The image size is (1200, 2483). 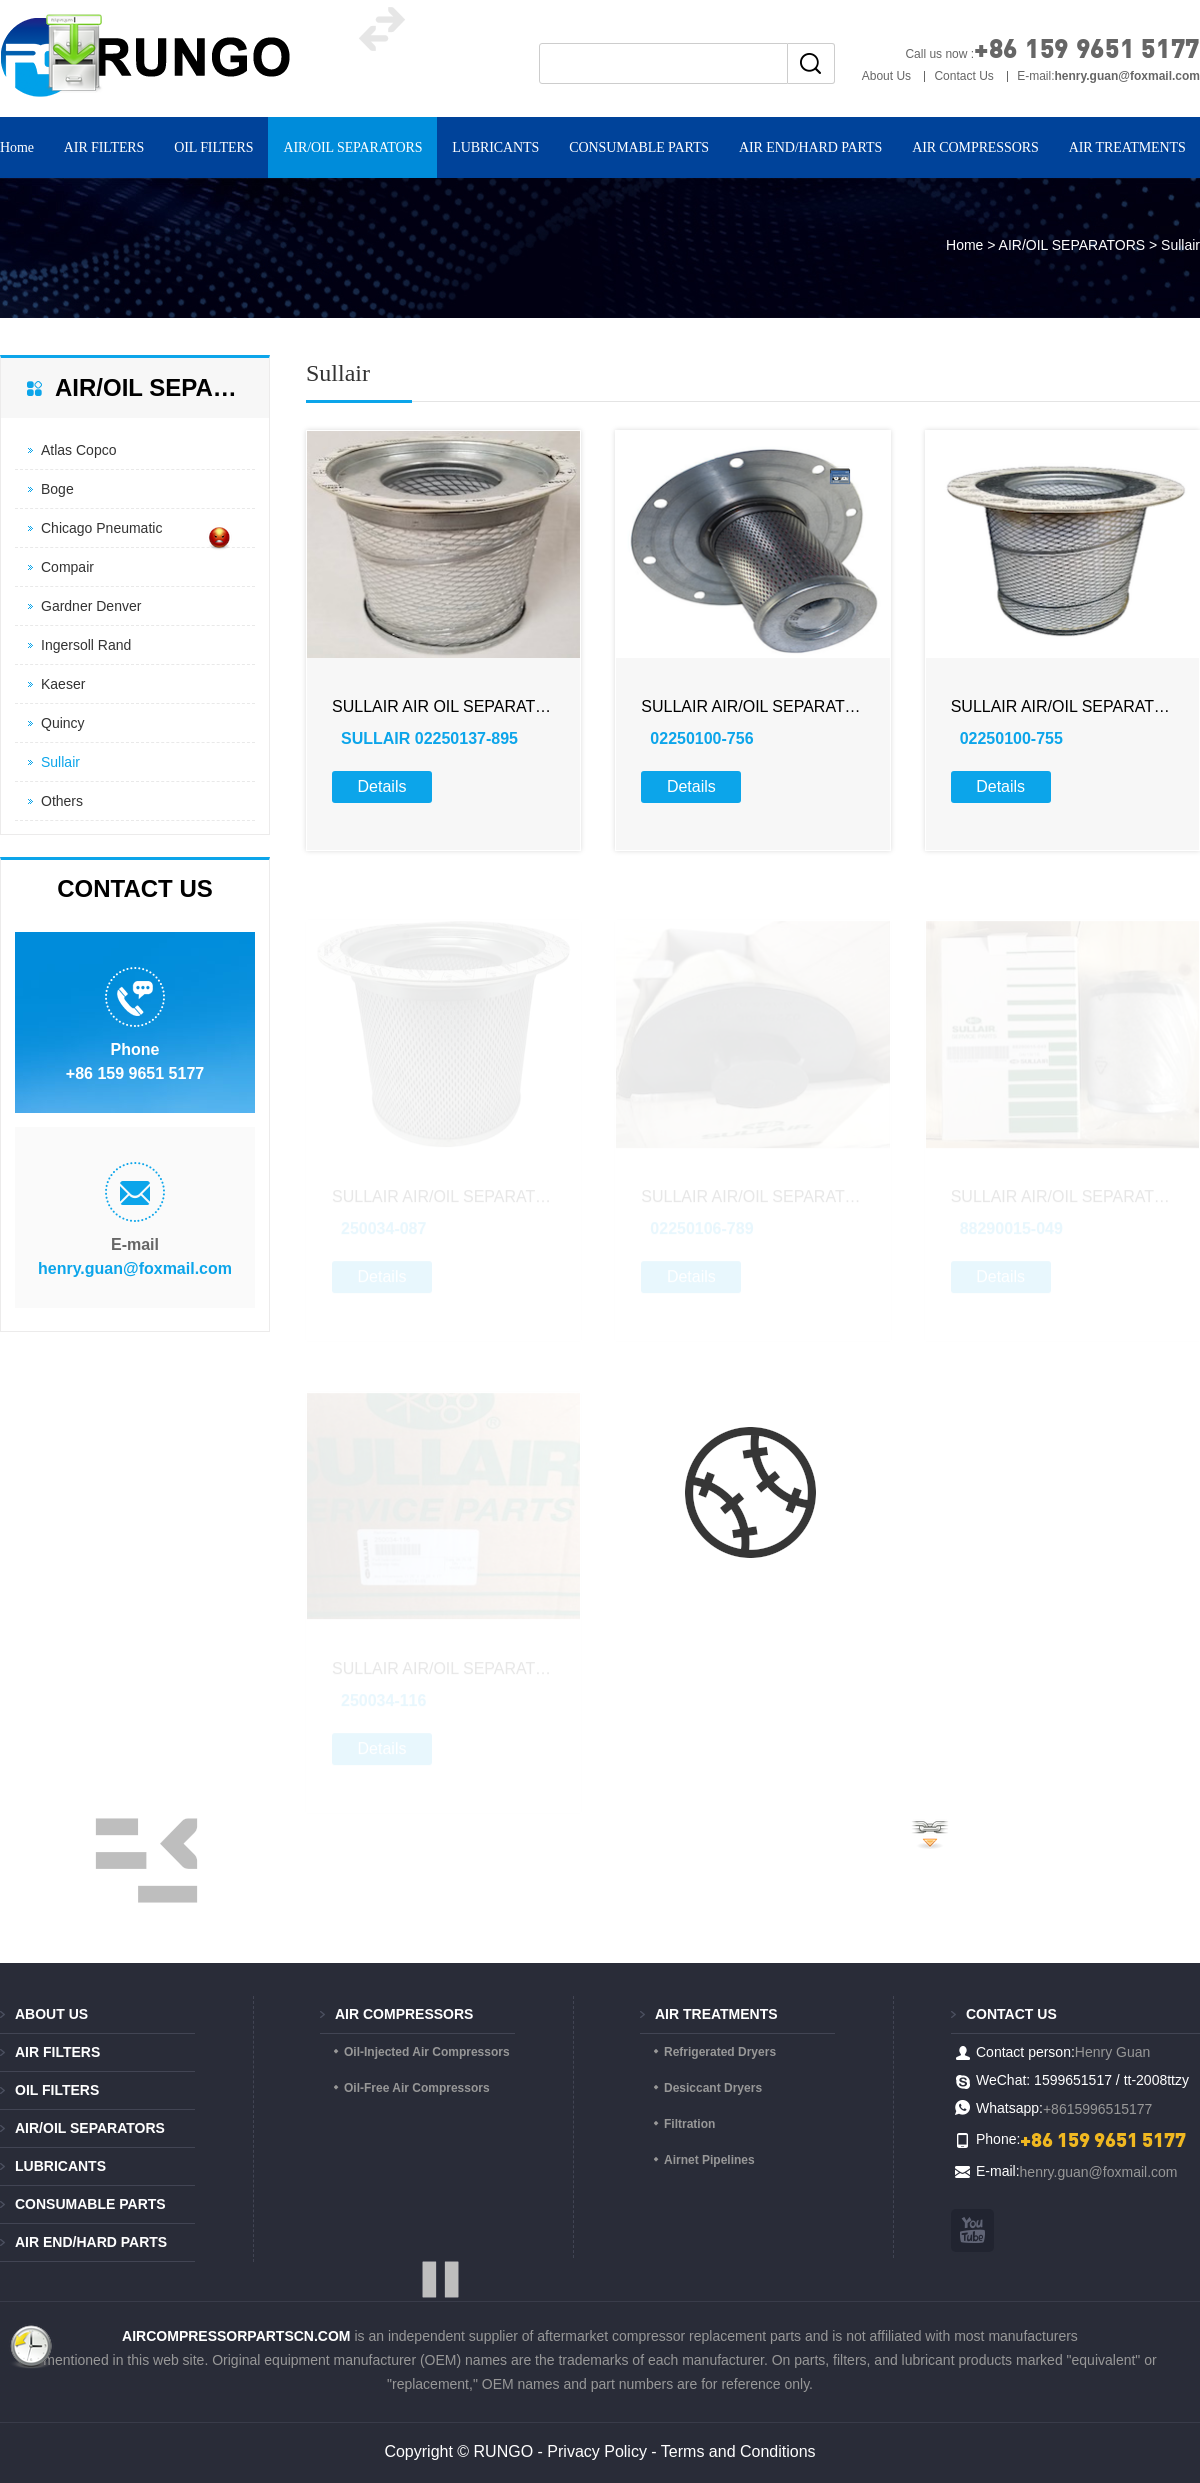 I want to click on save document to a new location or with a new name, so click(x=74, y=55).